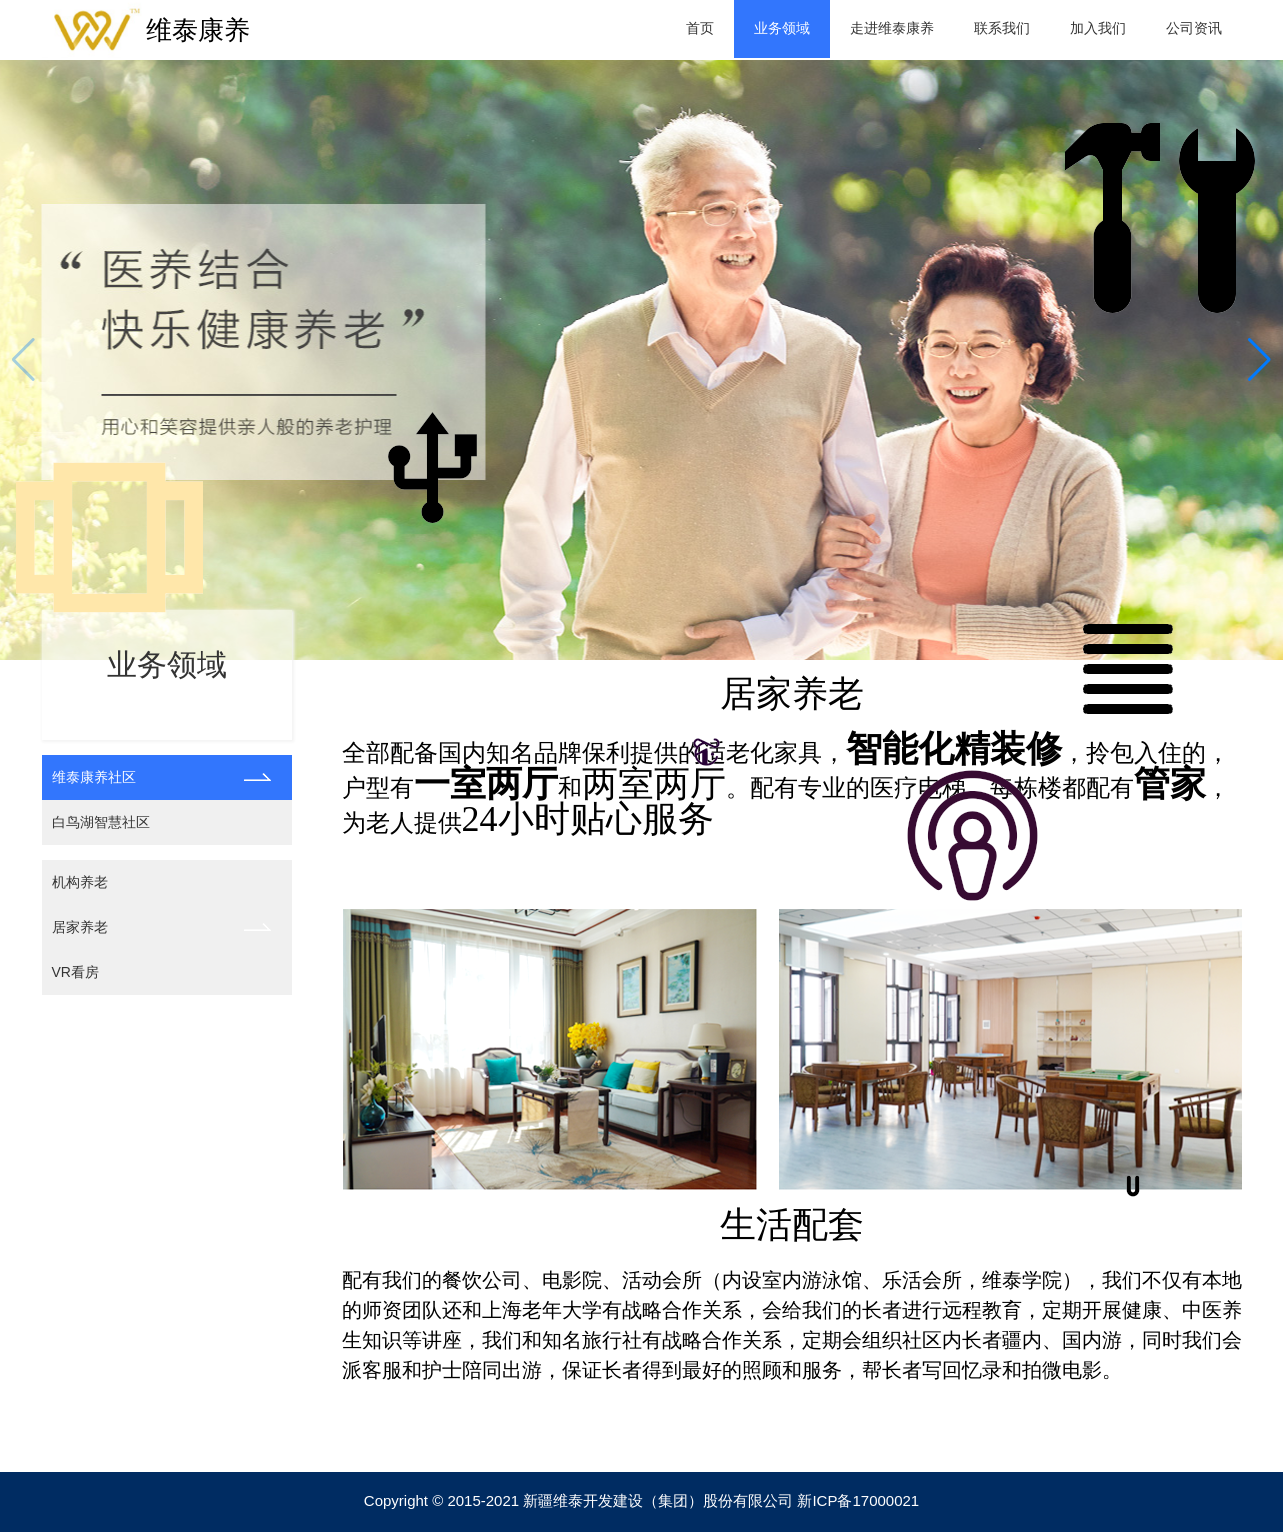 This screenshot has height=1532, width=1283. What do you see at coordinates (109, 537) in the screenshot?
I see `view content in carousel mode` at bounding box center [109, 537].